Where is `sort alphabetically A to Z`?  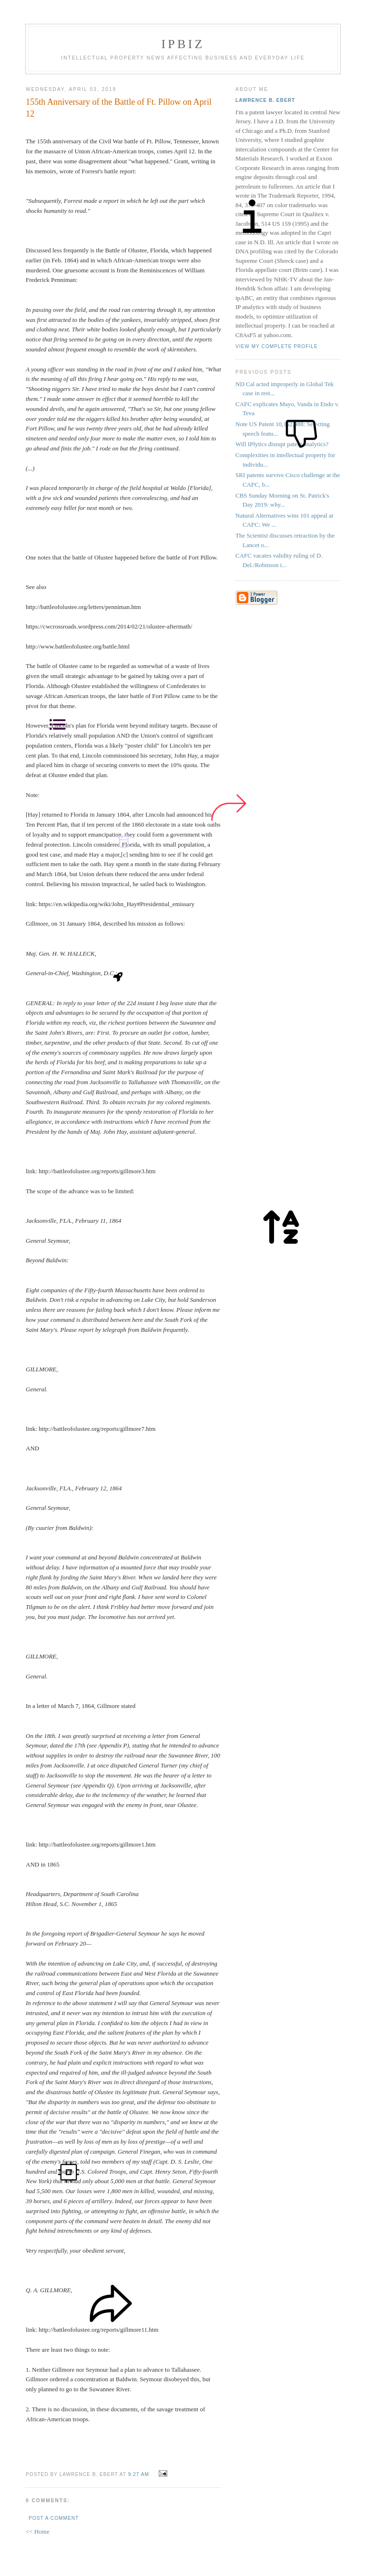 sort alphabetically A to Z is located at coordinates (281, 1227).